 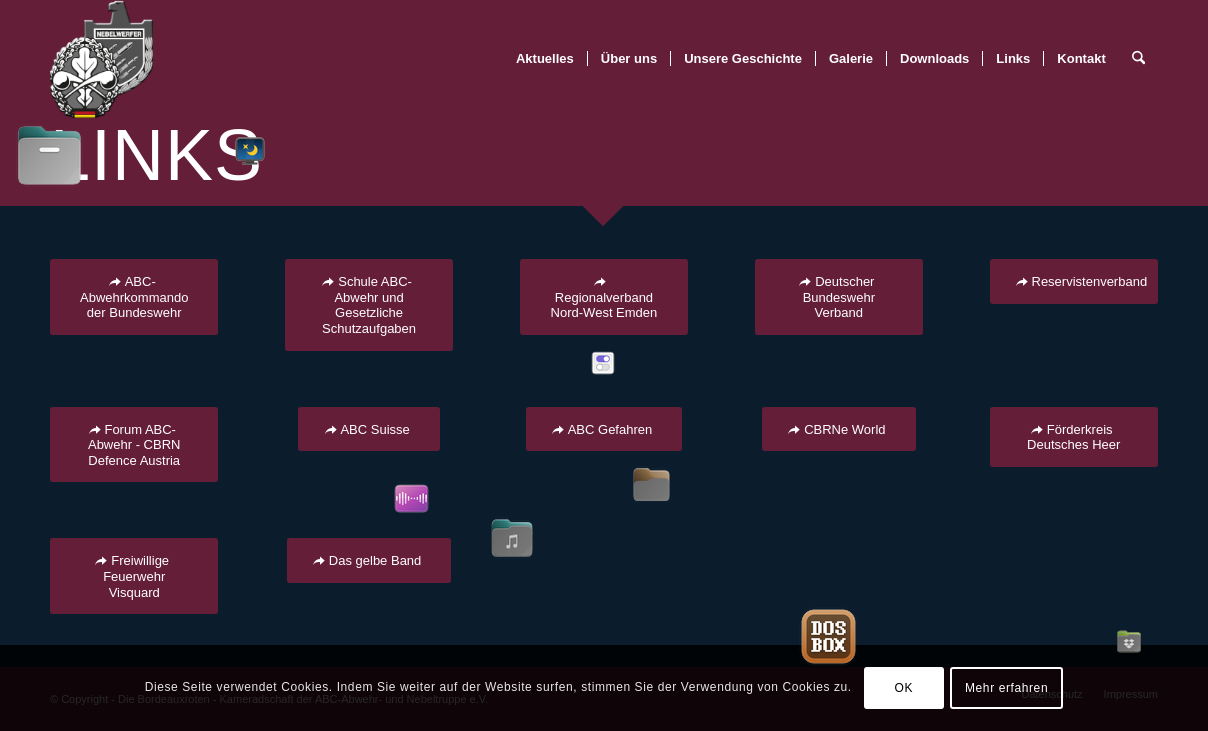 I want to click on open unity tweak tool settings, so click(x=603, y=363).